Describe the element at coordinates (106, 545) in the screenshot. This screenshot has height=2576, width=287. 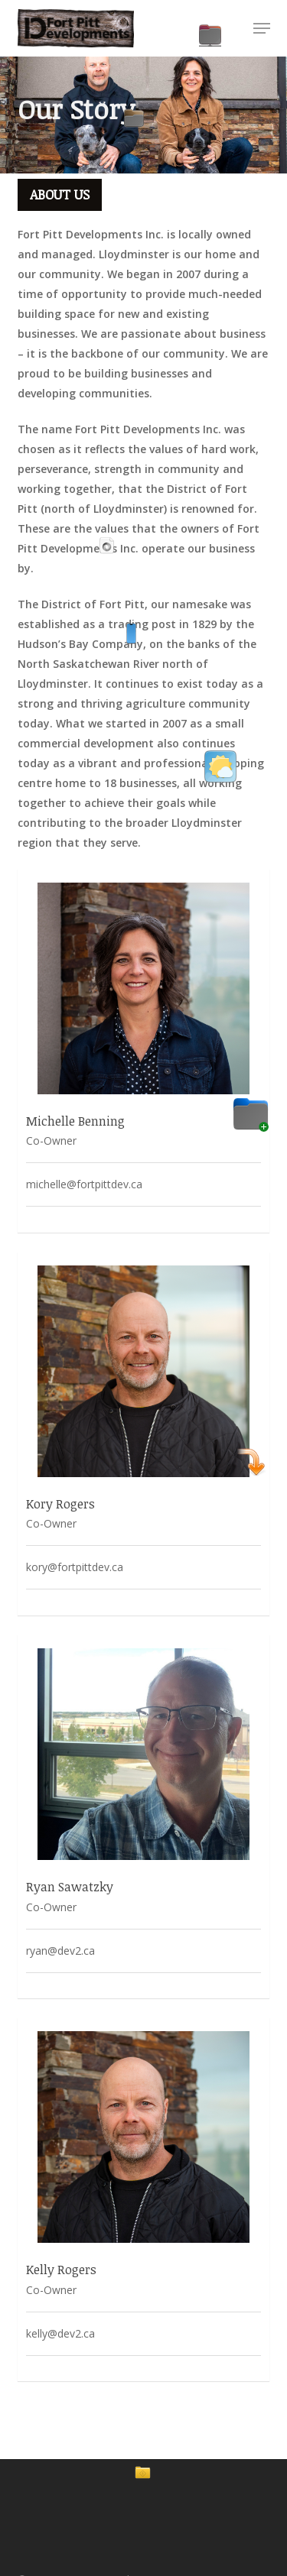
I see `indicates a JSON file type` at that location.